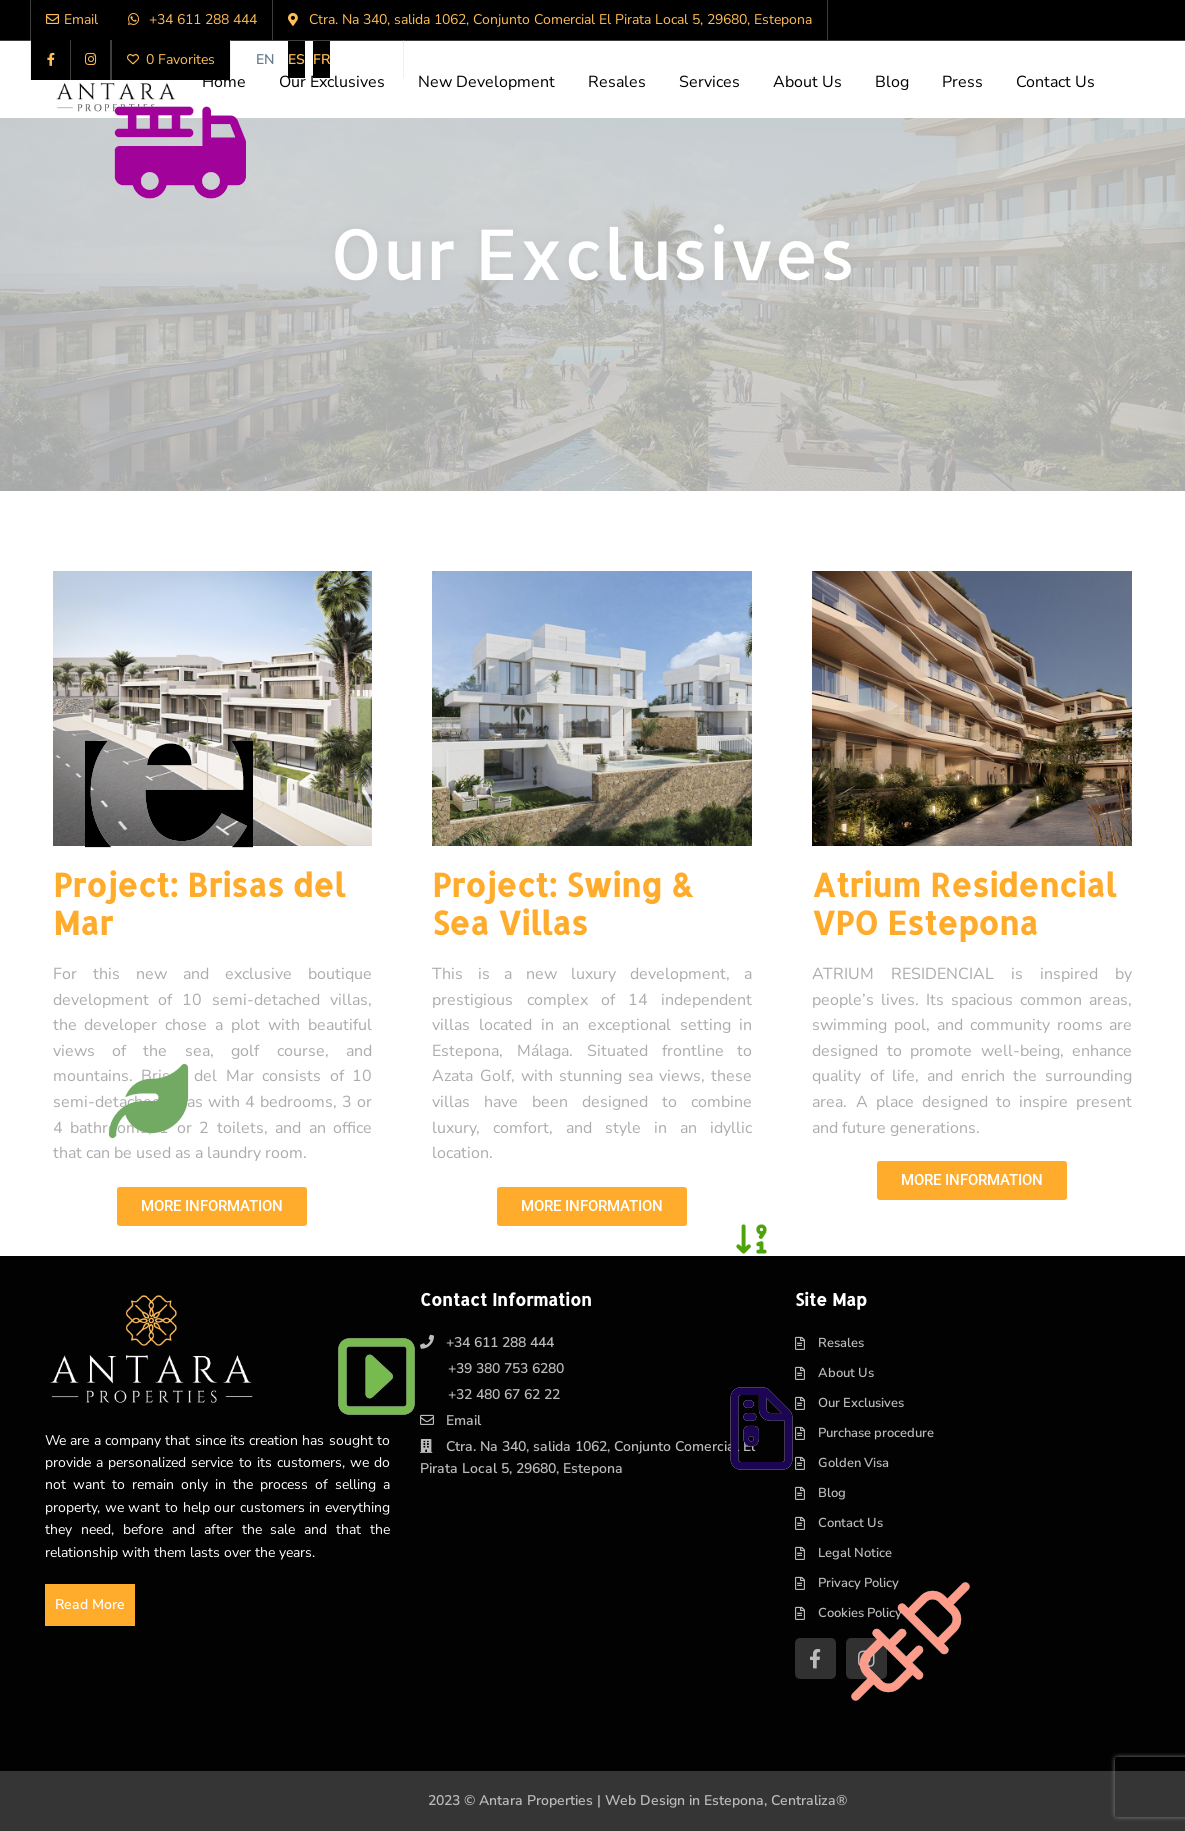  I want to click on connect or pair devices, so click(910, 1641).